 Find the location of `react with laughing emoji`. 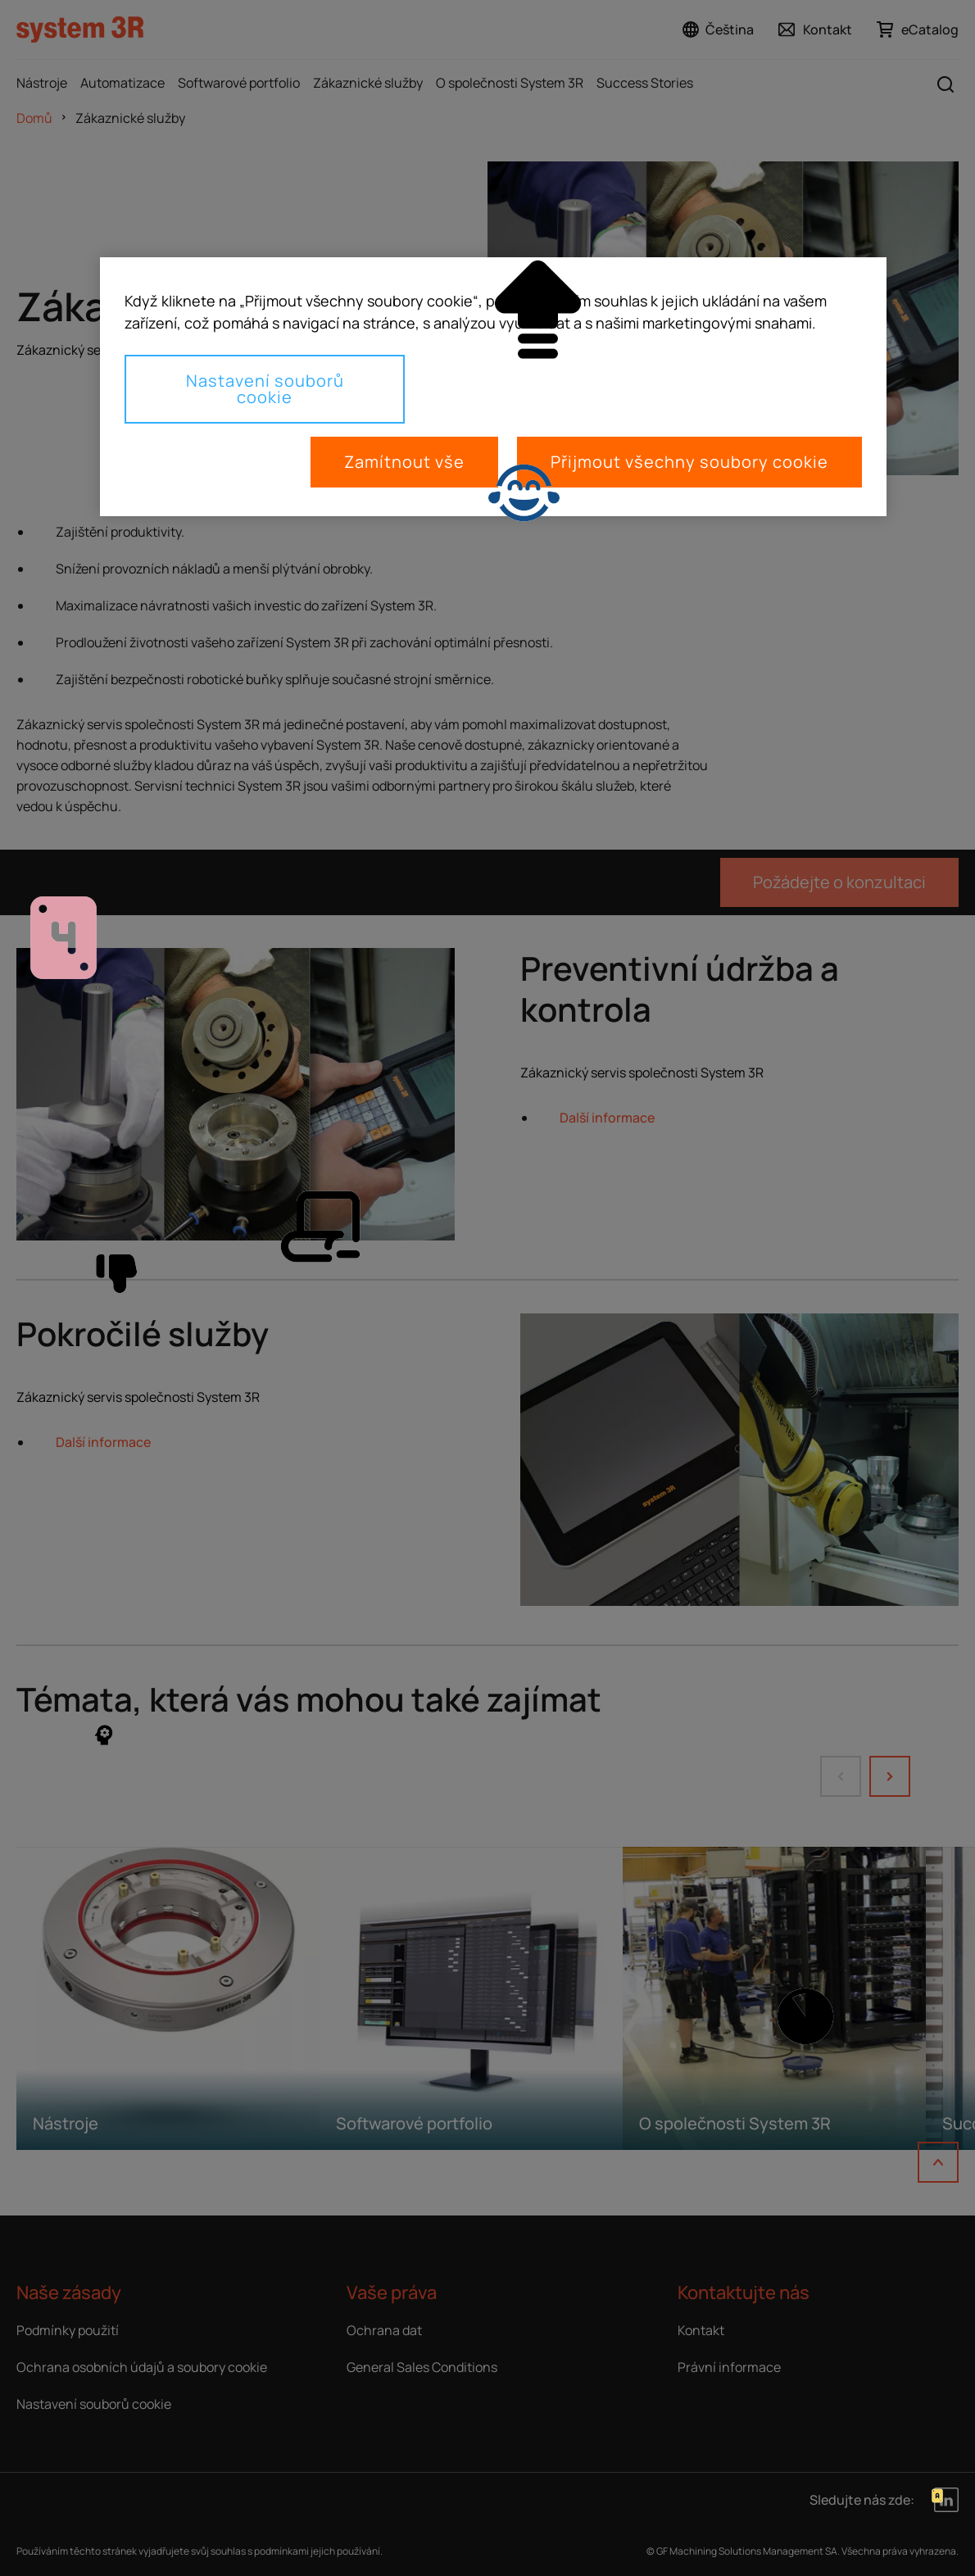

react with laughing emoji is located at coordinates (524, 492).